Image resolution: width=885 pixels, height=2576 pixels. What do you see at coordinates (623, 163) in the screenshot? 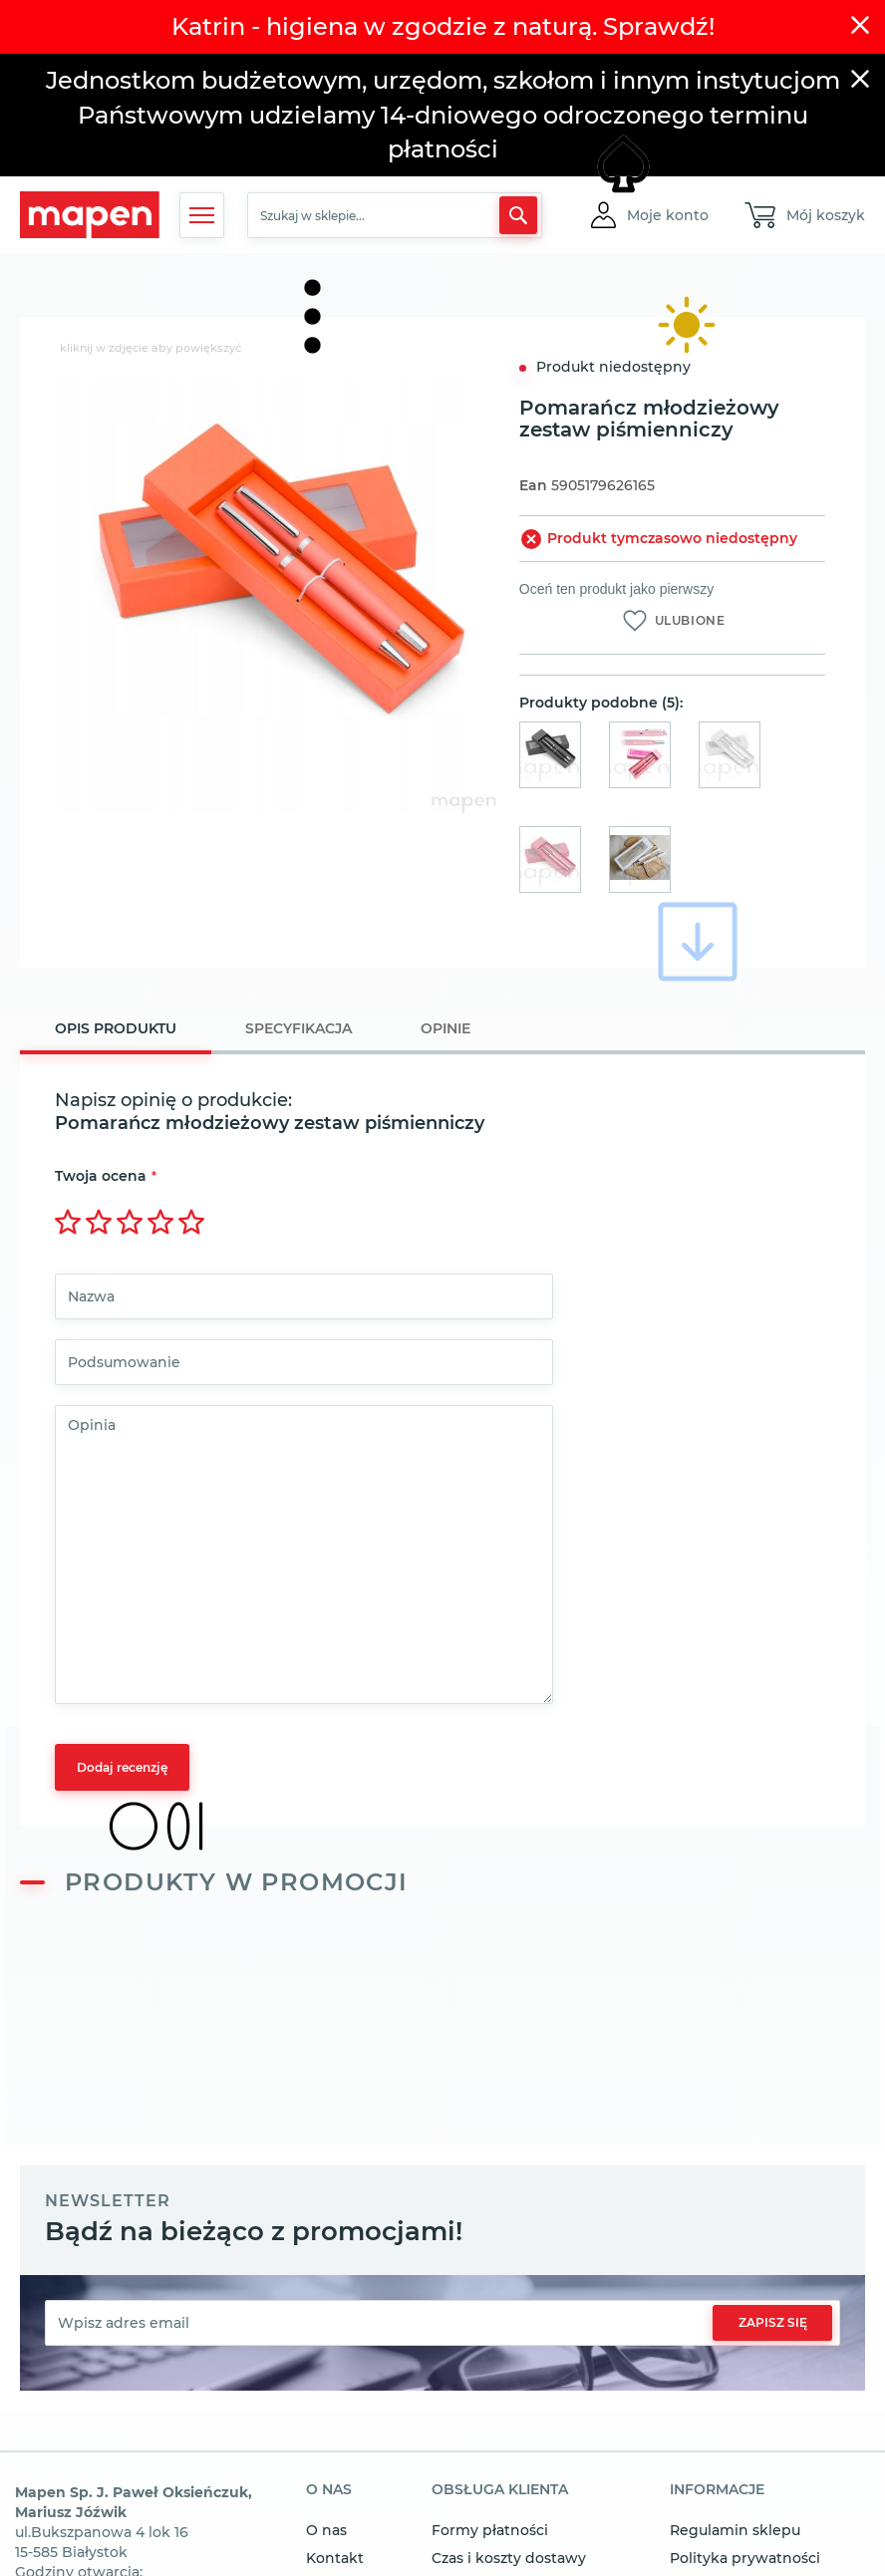
I see `spade suit symbol for card games` at bounding box center [623, 163].